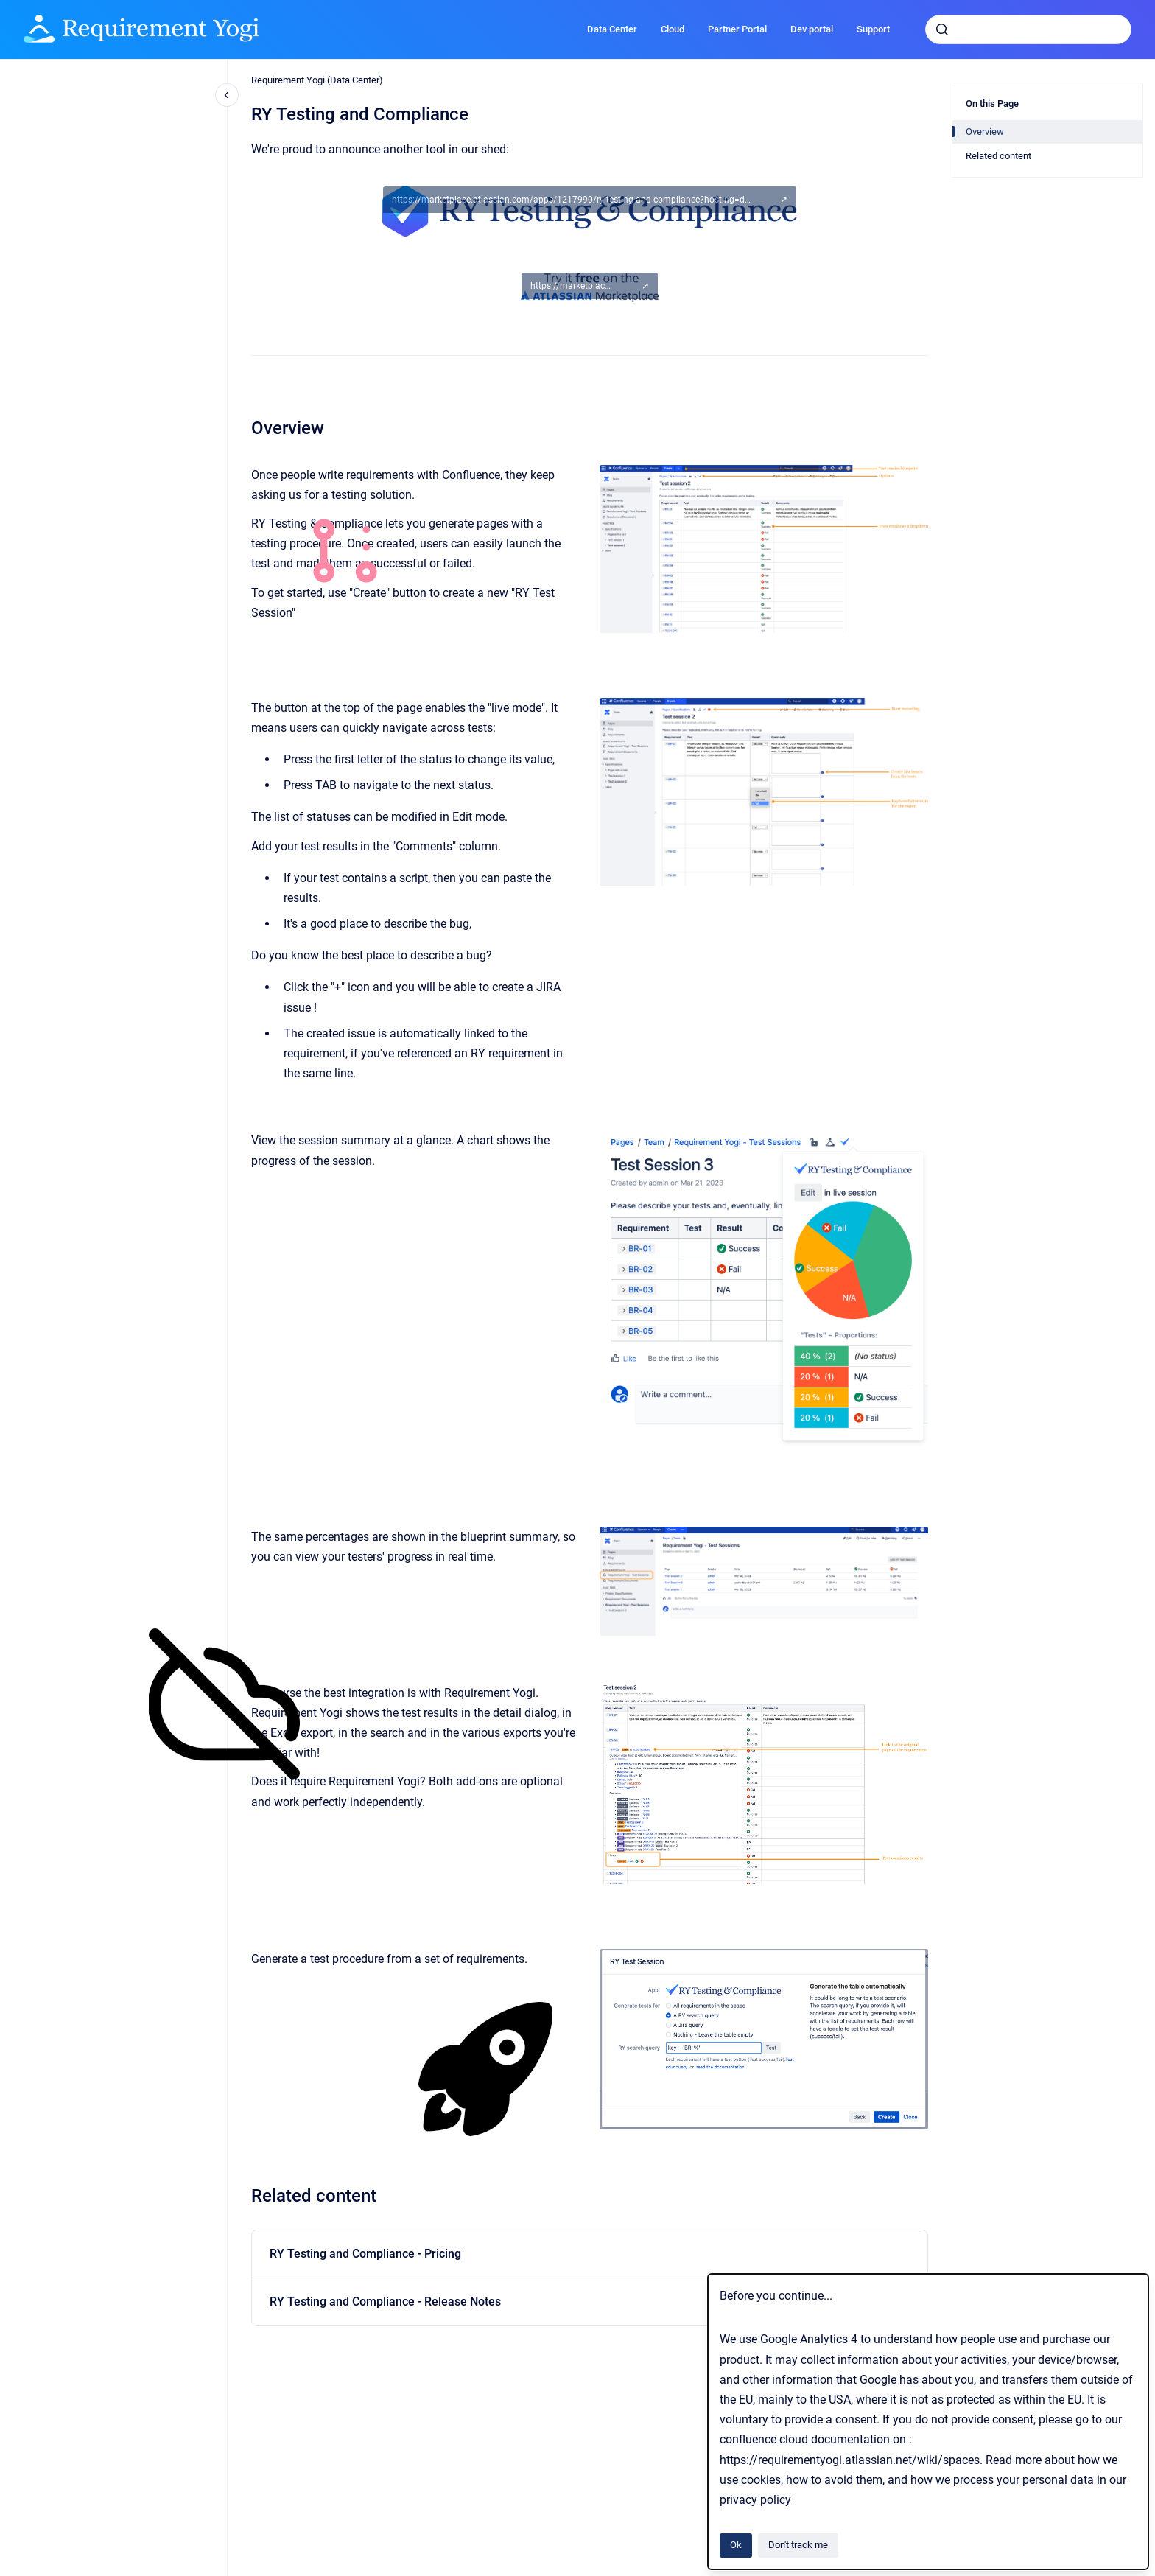  Describe the element at coordinates (345, 550) in the screenshot. I see `indicates a draft pull request awaiting completion` at that location.